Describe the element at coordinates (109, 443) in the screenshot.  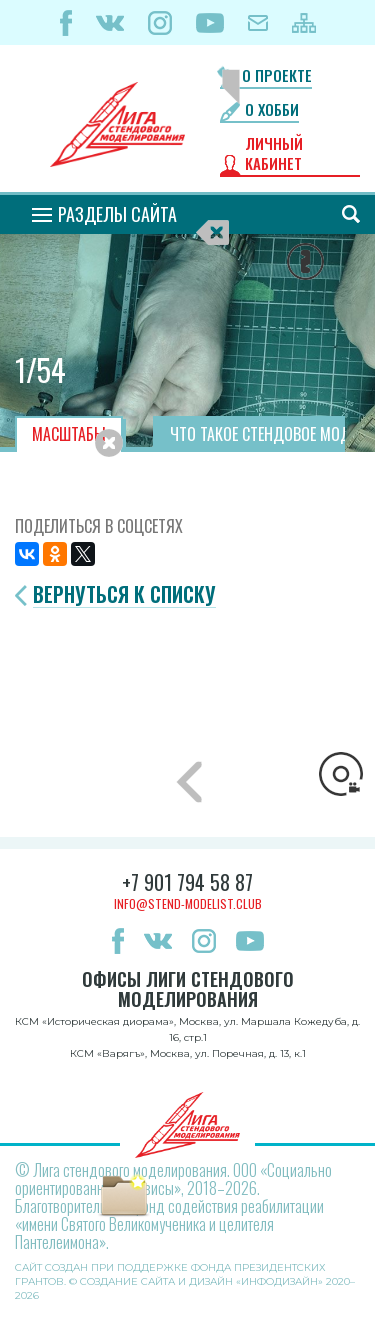
I see `delete selected item` at that location.